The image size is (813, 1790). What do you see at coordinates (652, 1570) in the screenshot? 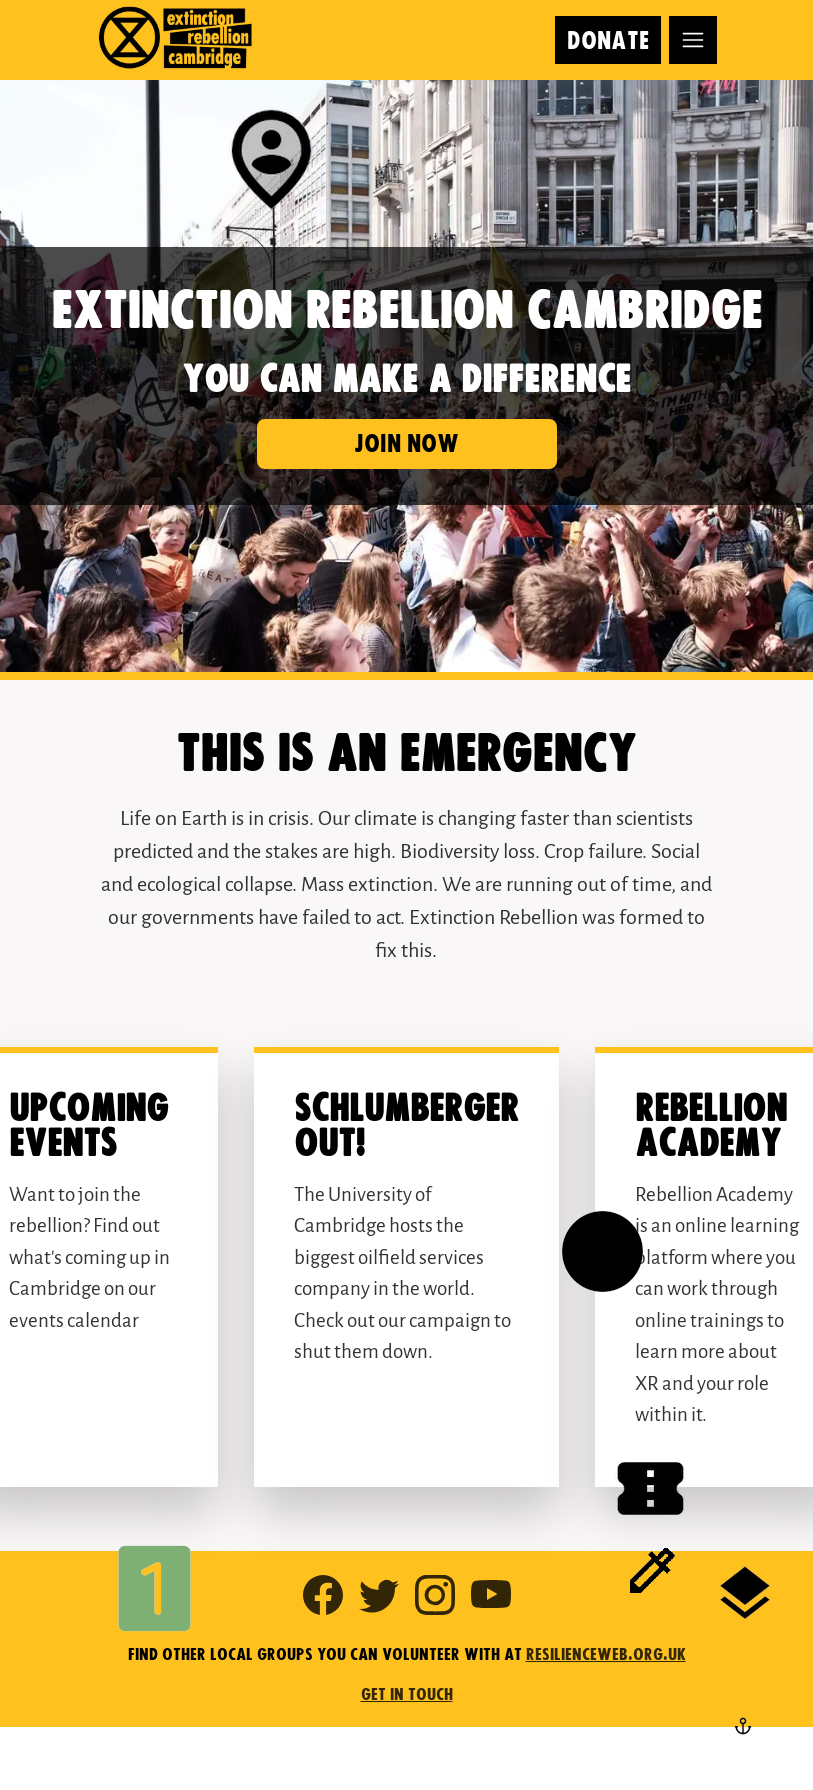
I see `pick a color from the image` at bounding box center [652, 1570].